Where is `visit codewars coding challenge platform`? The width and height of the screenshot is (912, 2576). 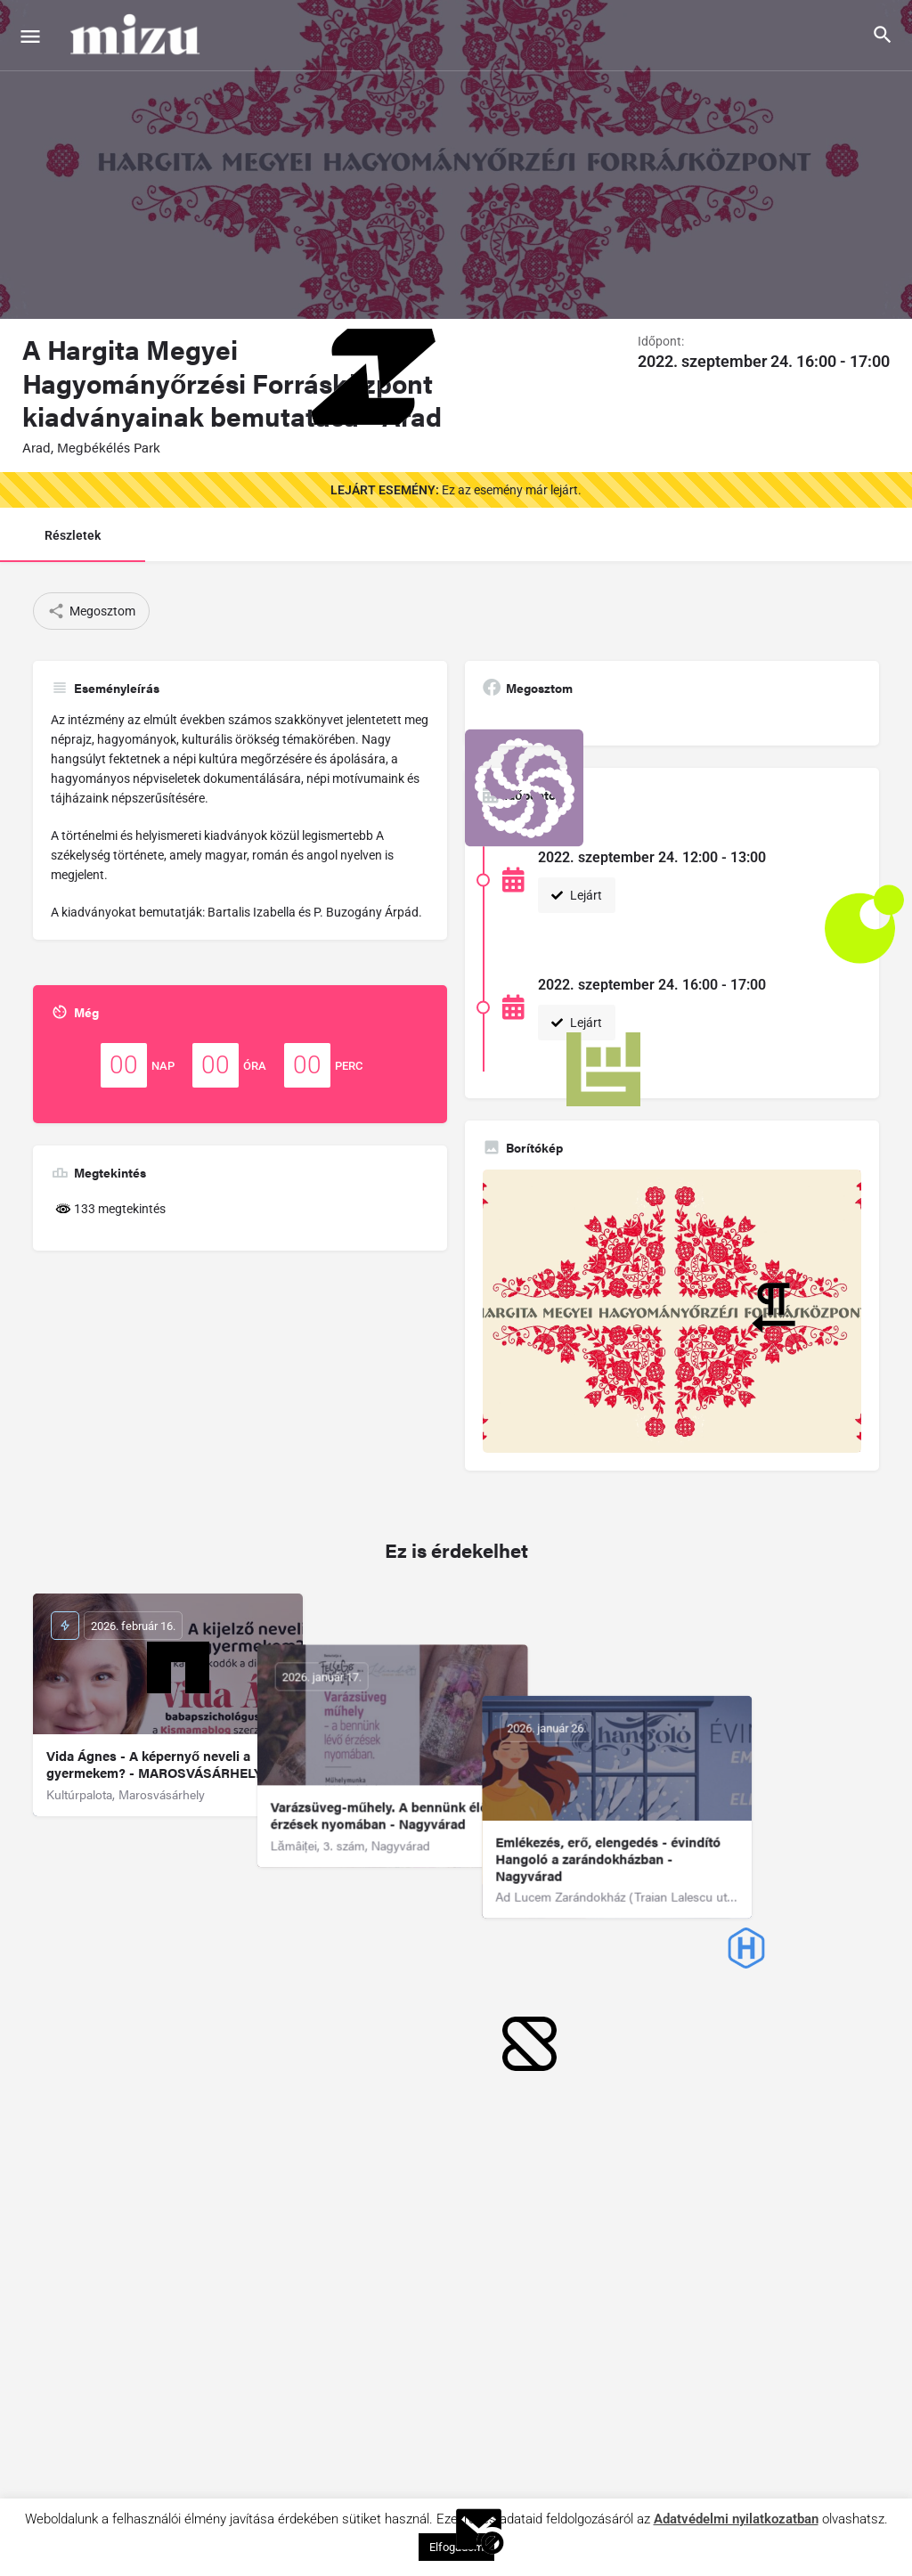 visit codewars coding challenge platform is located at coordinates (524, 787).